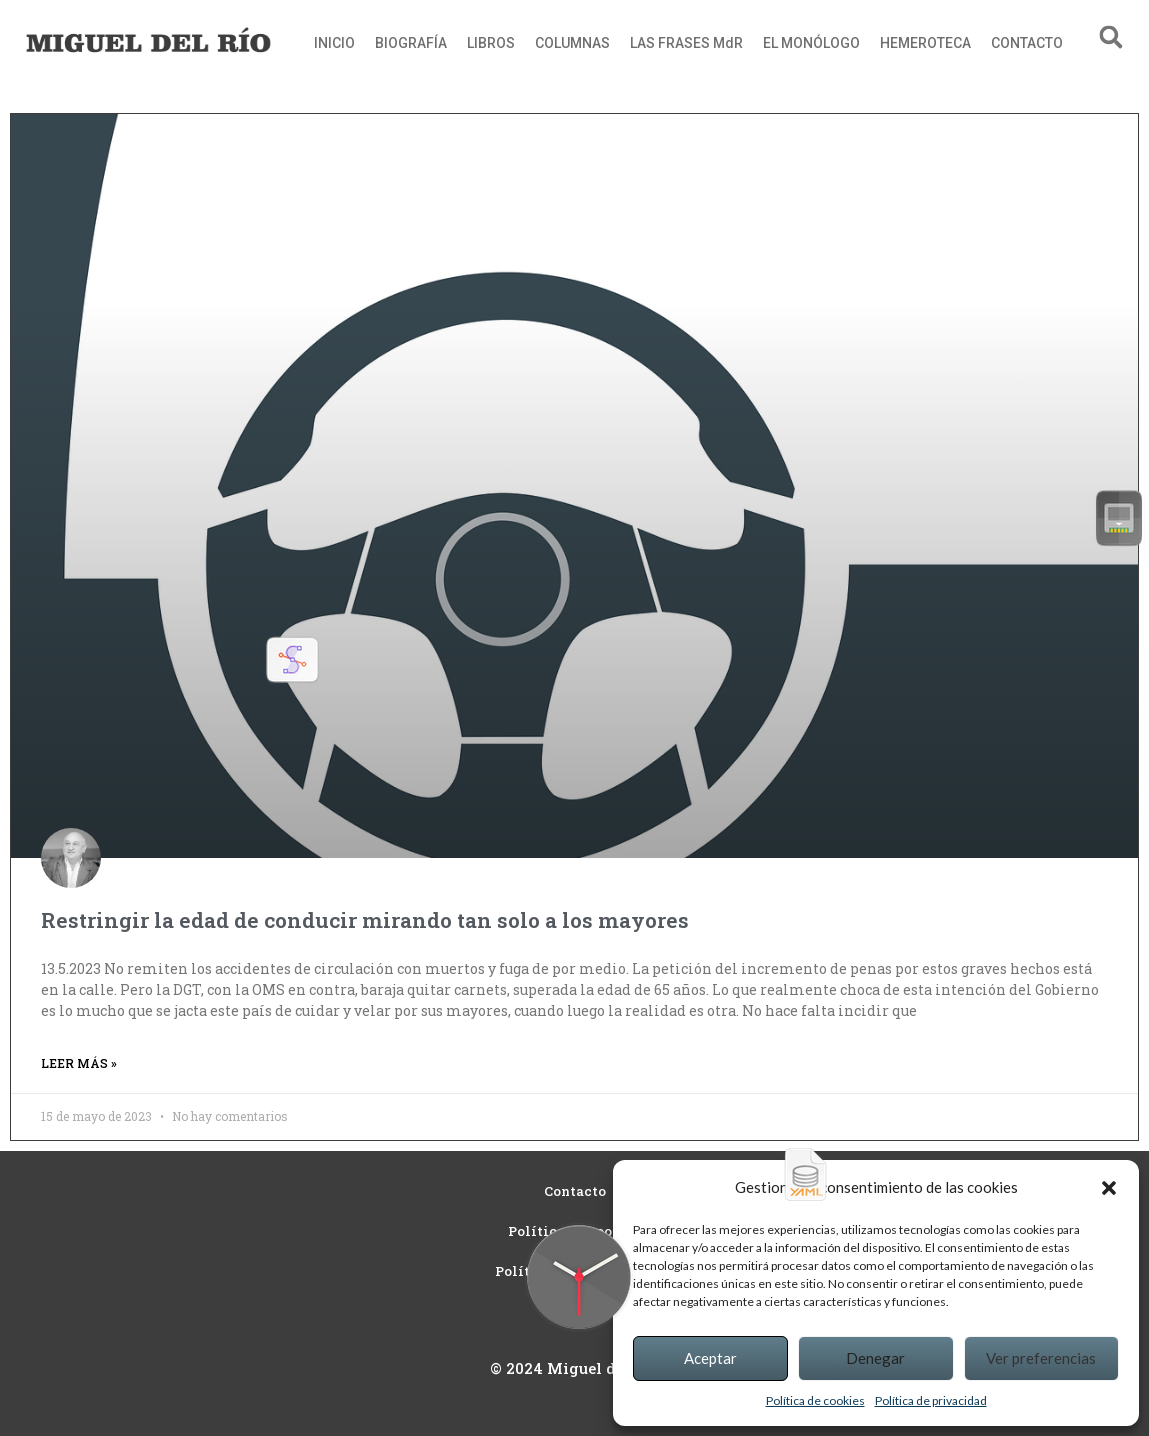 This screenshot has height=1436, width=1149. I want to click on open the clock application, so click(579, 1277).